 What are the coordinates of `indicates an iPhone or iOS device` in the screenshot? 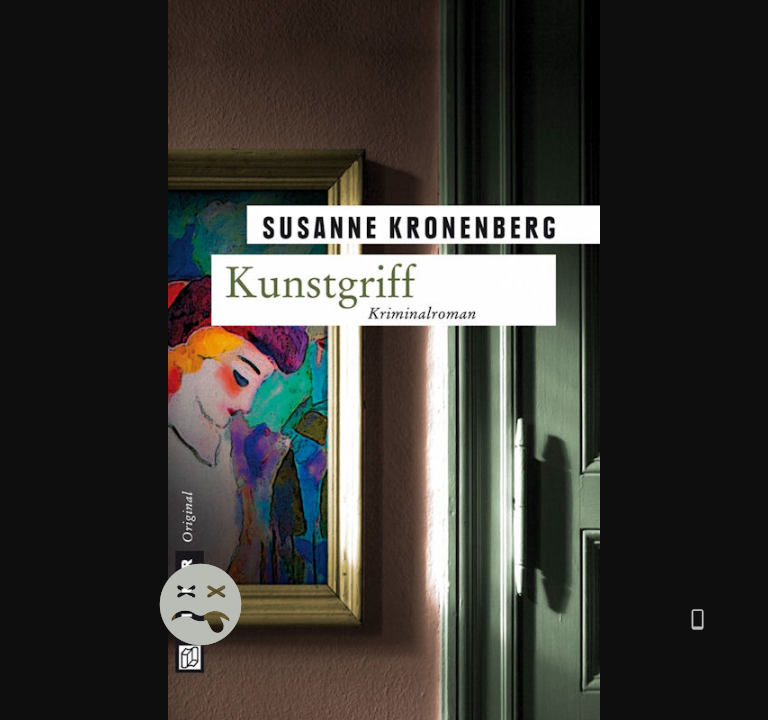 It's located at (697, 619).